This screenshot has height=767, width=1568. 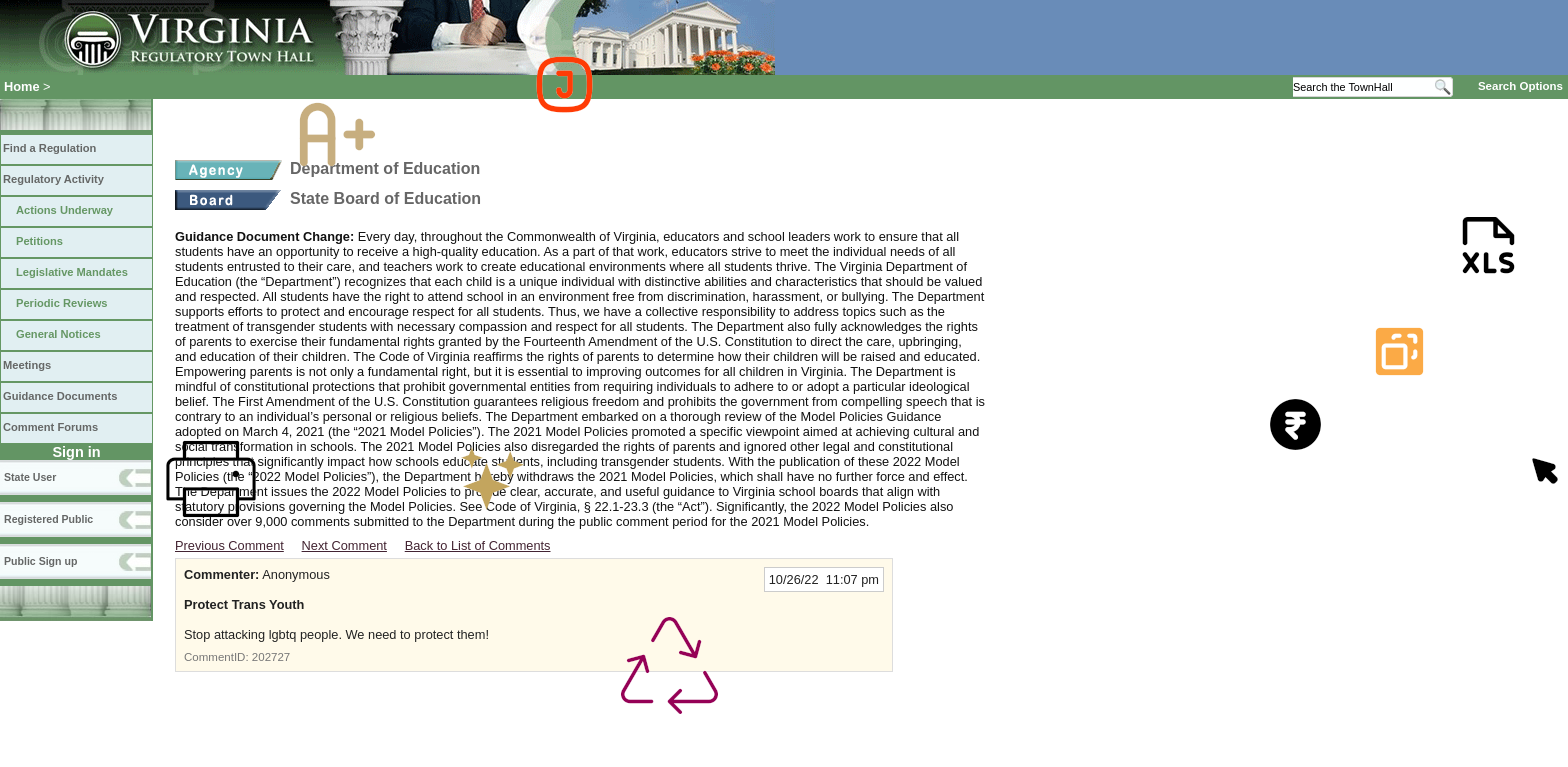 I want to click on indicates AI-generated or enhanced content, so click(x=492, y=478).